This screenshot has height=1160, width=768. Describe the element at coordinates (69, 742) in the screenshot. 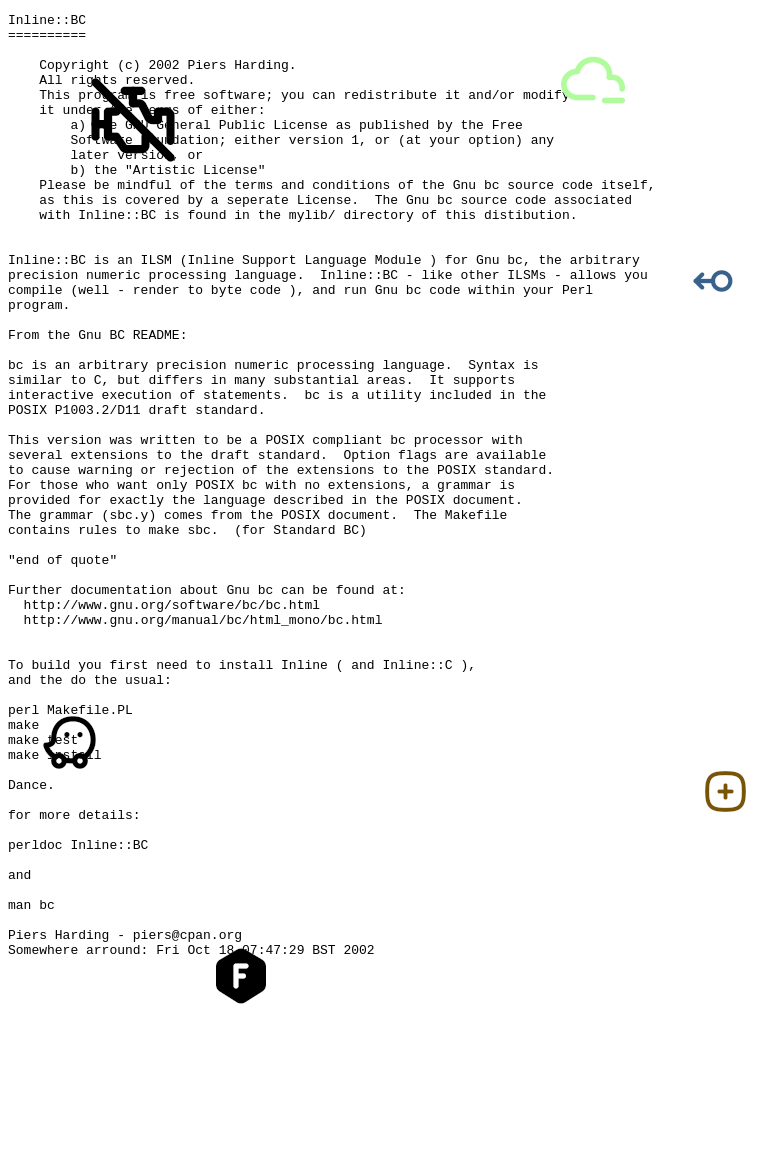

I see `open waze navigation app` at that location.